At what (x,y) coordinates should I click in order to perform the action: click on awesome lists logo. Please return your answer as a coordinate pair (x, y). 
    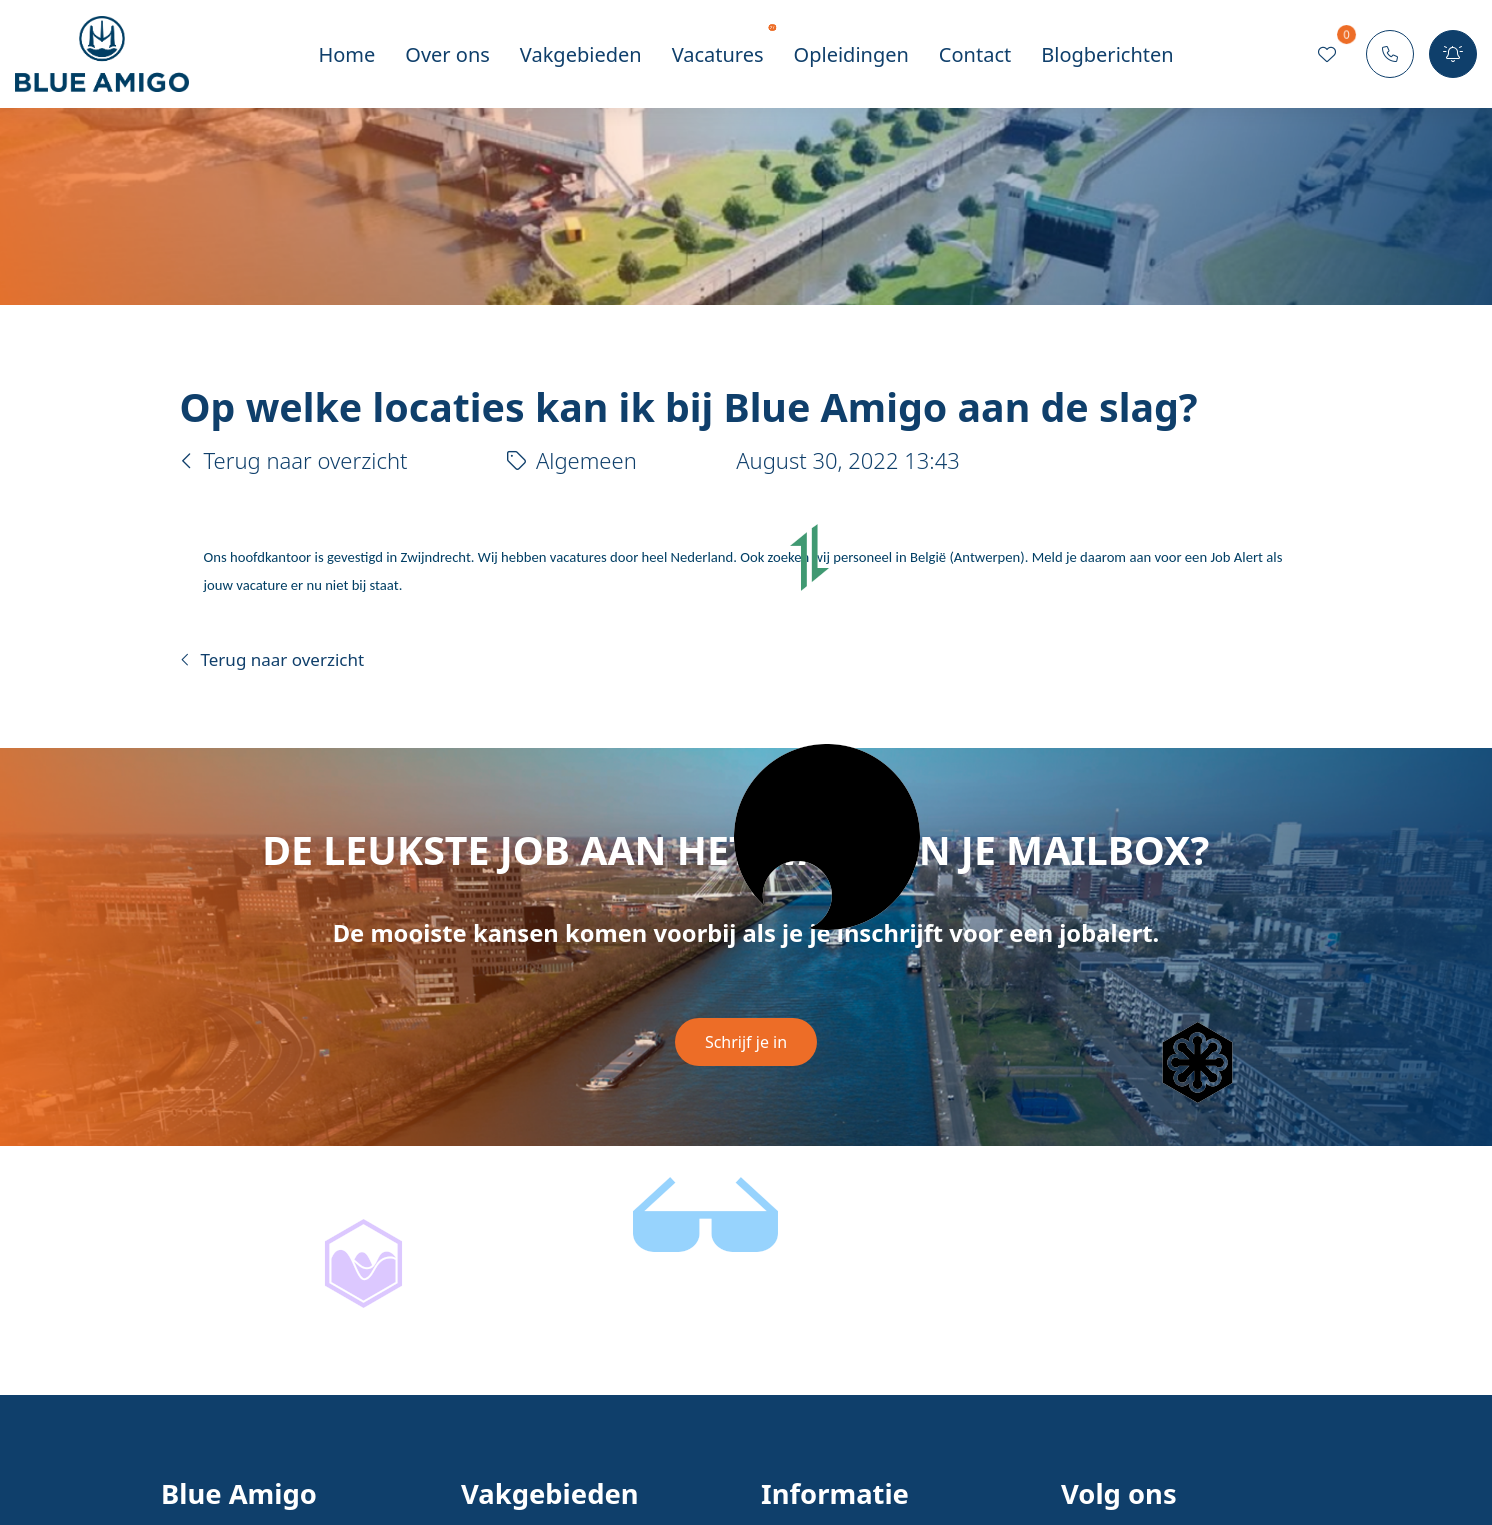
    Looking at the image, I should click on (705, 1214).